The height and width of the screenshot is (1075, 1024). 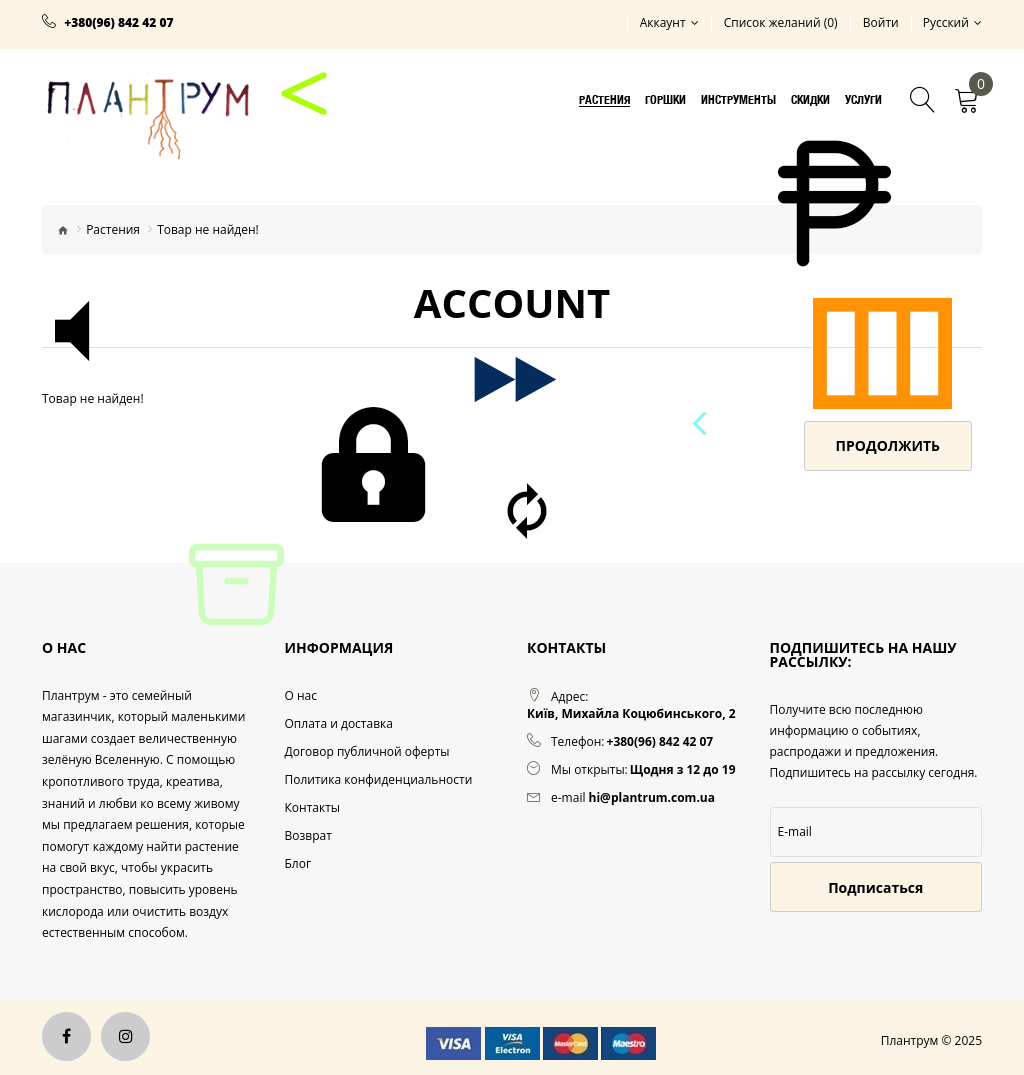 I want to click on skip to next track or media, so click(x=515, y=379).